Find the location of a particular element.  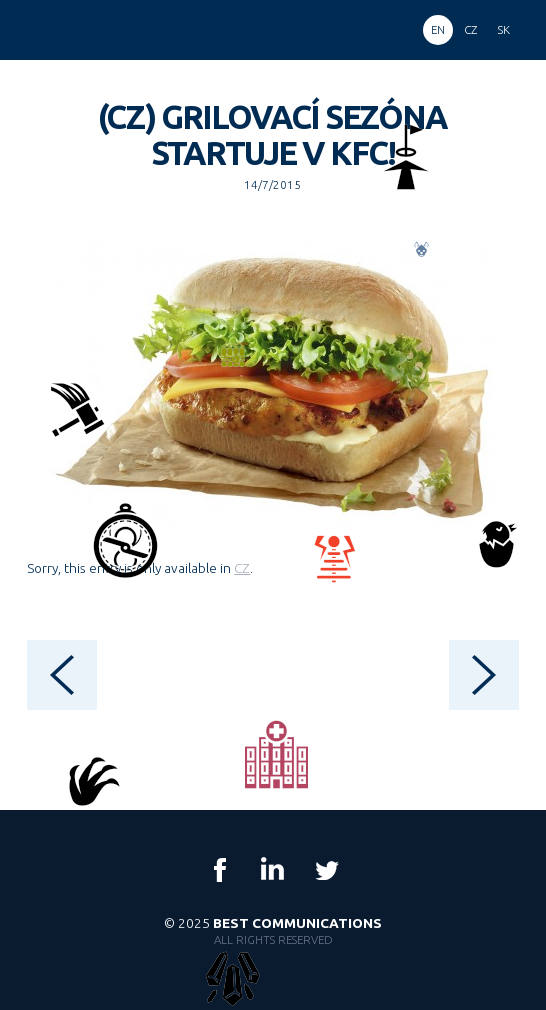

view your collected crystals or gems is located at coordinates (233, 979).